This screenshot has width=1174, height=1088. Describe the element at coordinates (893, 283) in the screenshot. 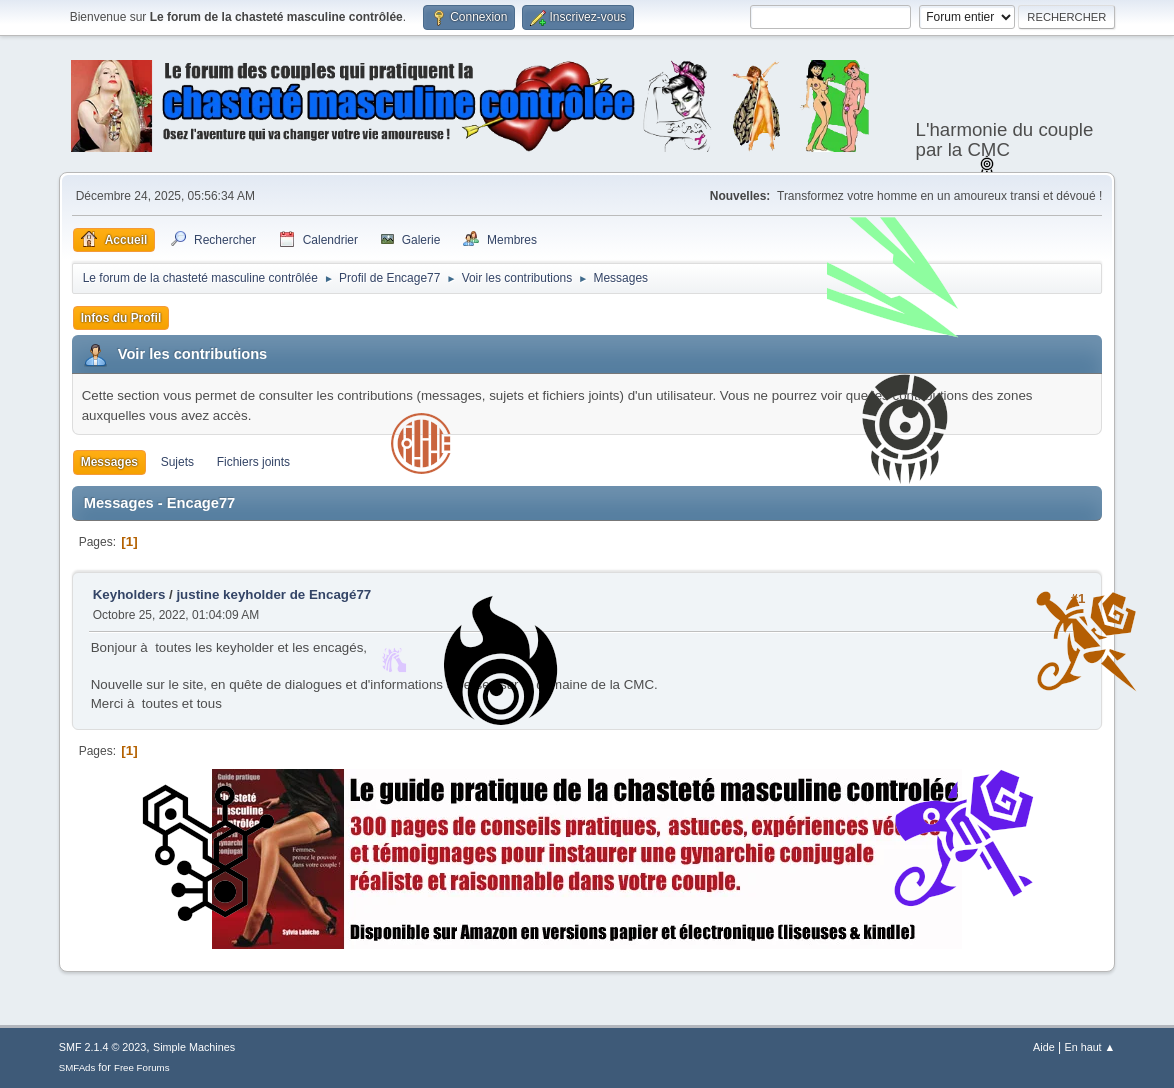

I see `perform a precision attack or critical strike` at that location.